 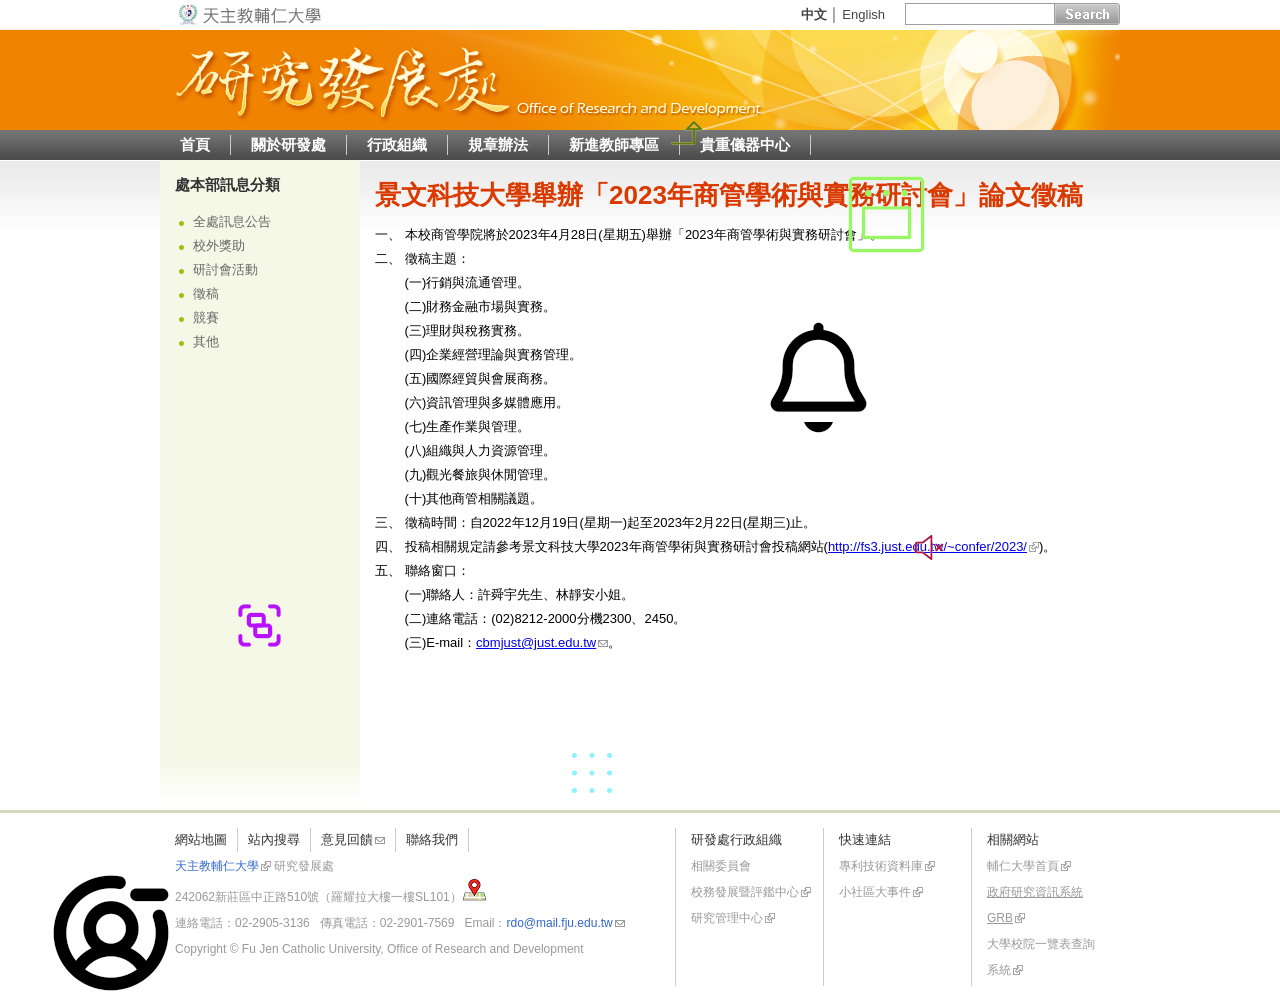 I want to click on access oven or cooking appliance controls, so click(x=886, y=214).